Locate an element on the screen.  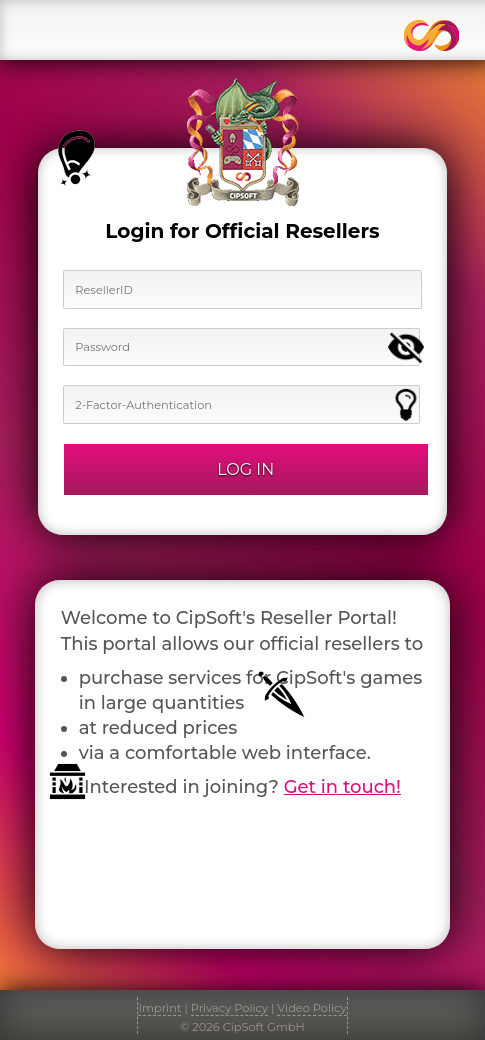
browse jewelry or accessories is located at coordinates (75, 158).